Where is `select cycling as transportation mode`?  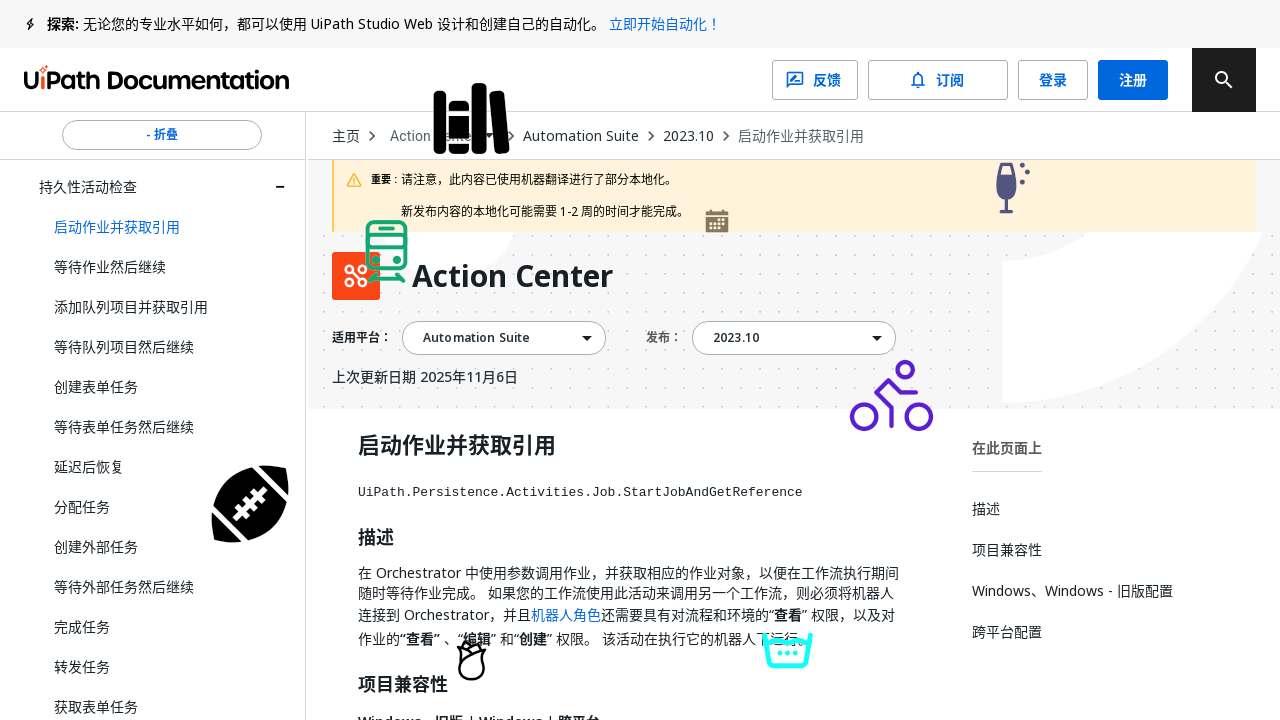
select cycling as transportation mode is located at coordinates (891, 398).